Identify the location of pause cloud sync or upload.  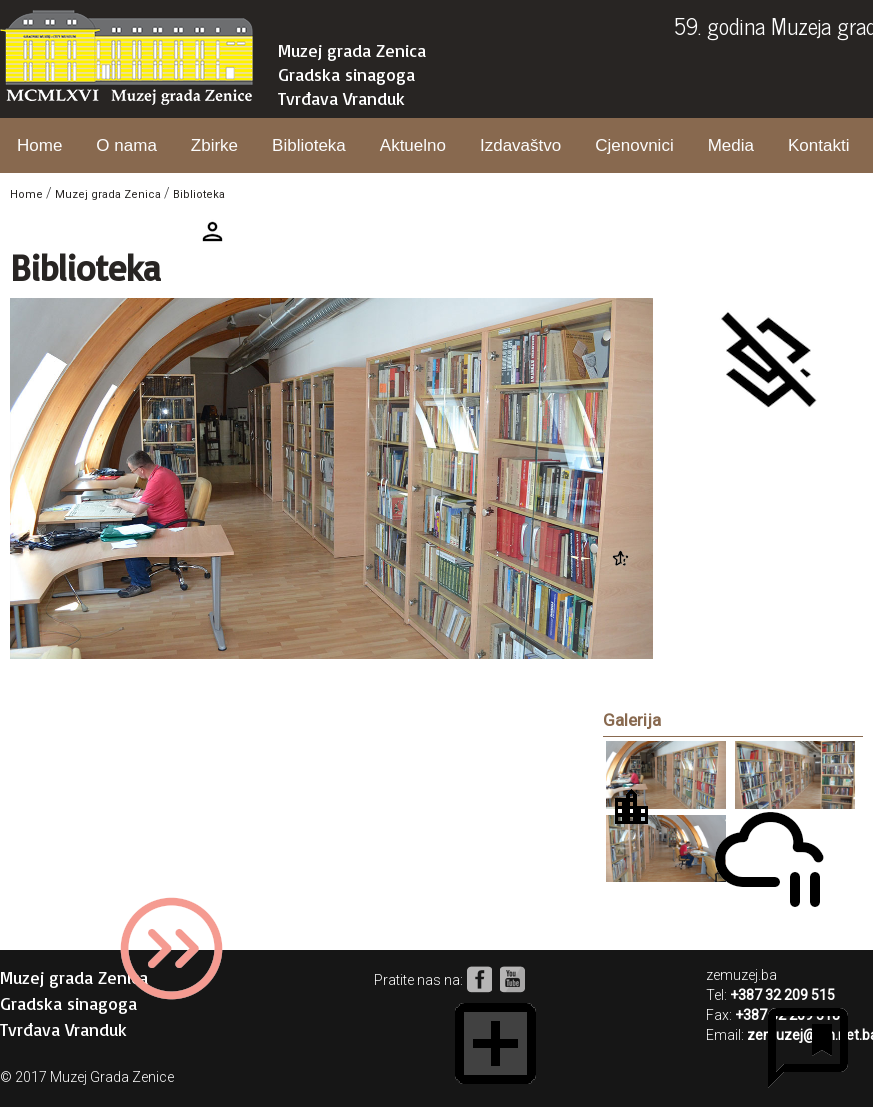
(770, 852).